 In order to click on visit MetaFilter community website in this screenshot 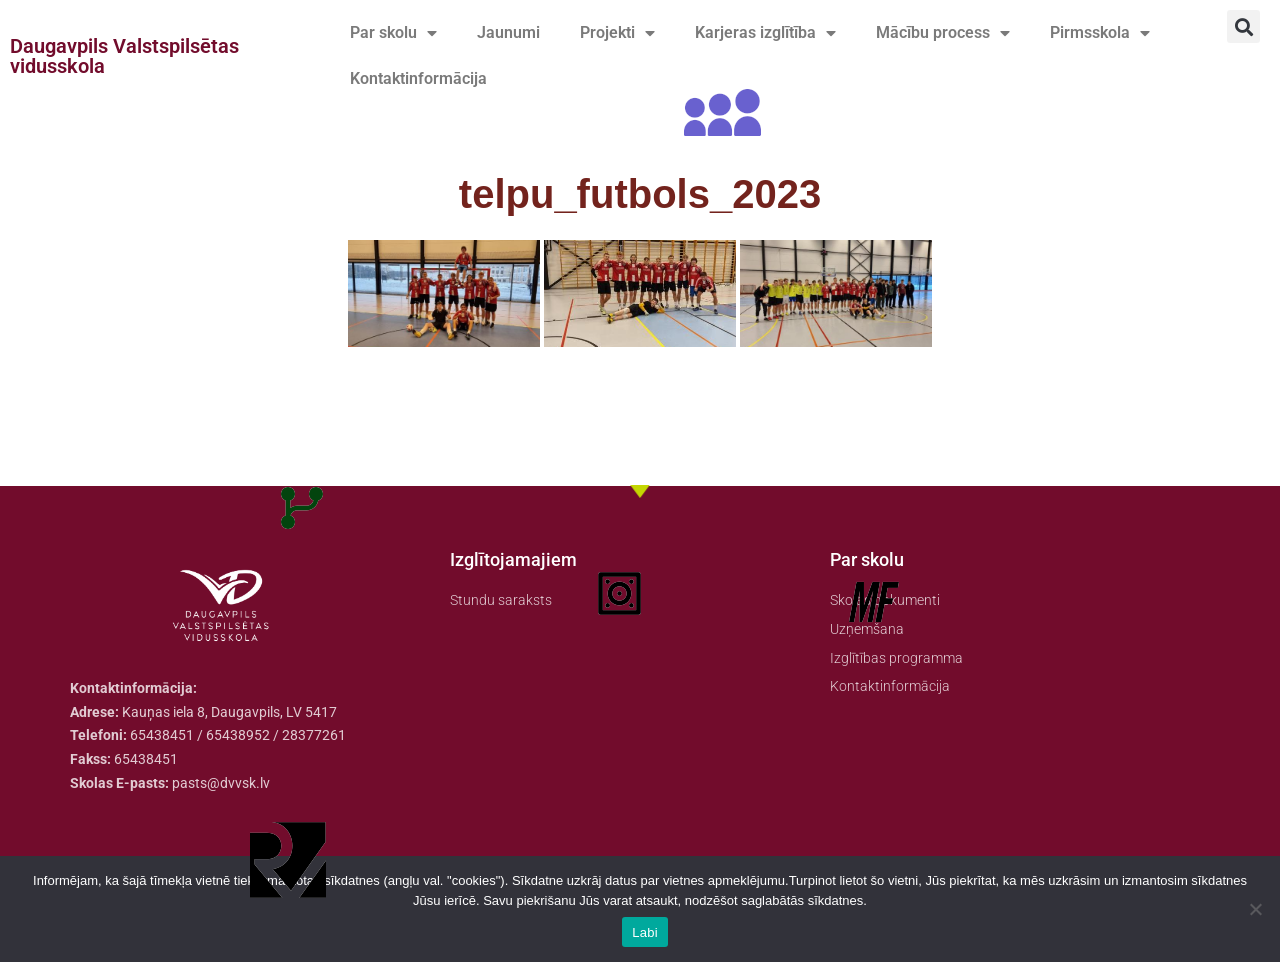, I will do `click(874, 602)`.